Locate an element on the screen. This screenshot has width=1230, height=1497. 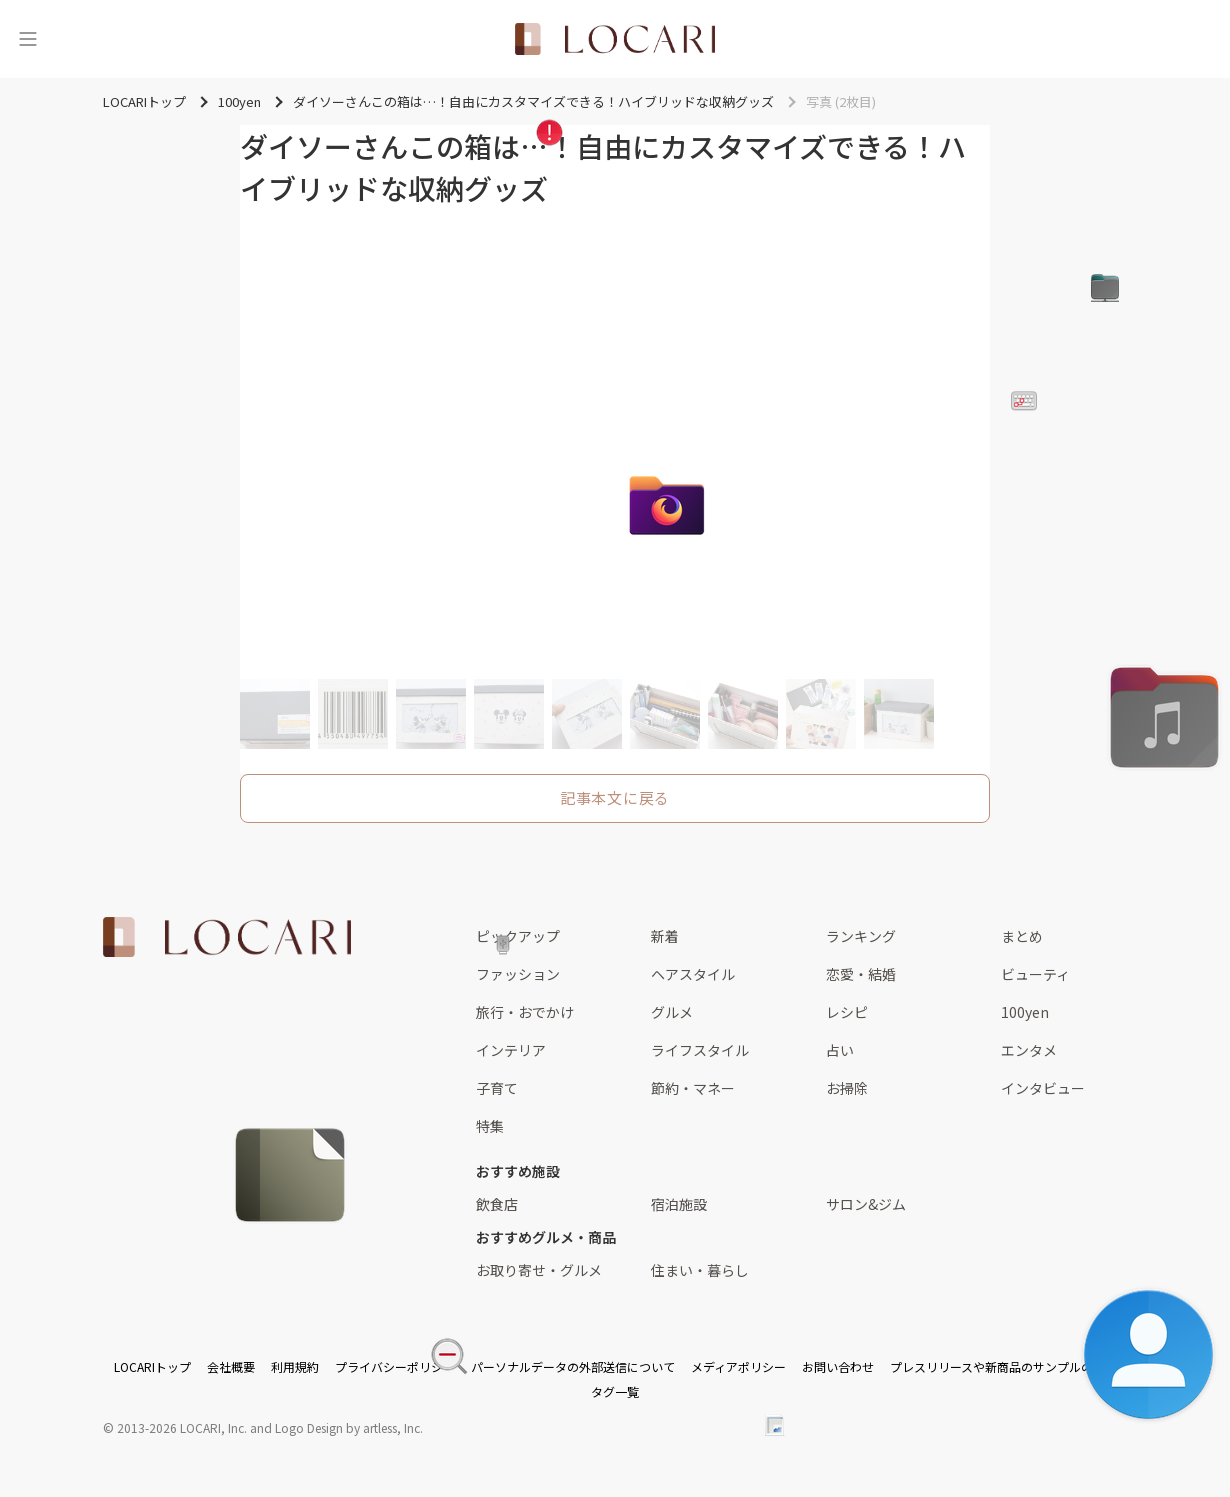
change desktop wallpaper settings is located at coordinates (290, 1171).